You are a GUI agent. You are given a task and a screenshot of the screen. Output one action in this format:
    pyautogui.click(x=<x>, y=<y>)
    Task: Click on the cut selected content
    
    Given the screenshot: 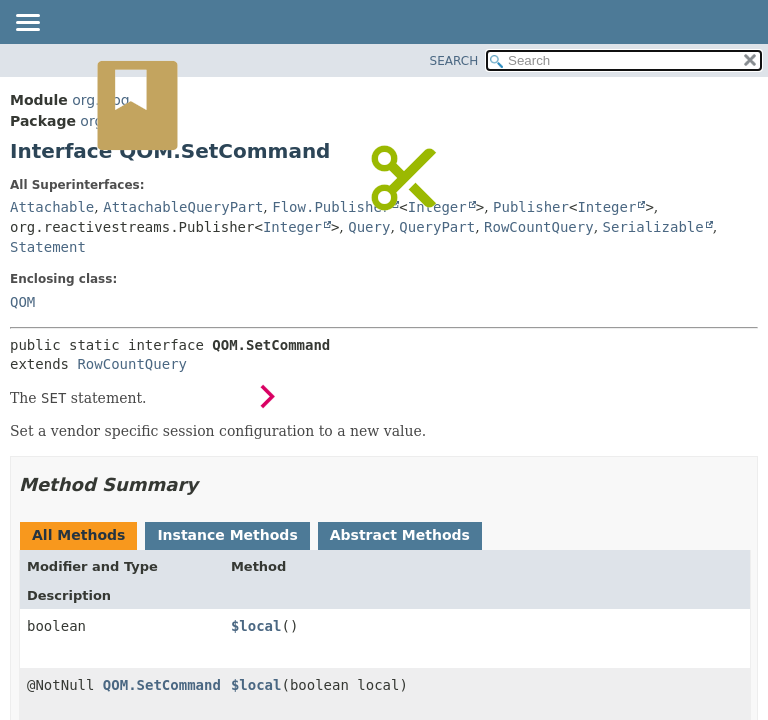 What is the action you would take?
    pyautogui.click(x=404, y=178)
    